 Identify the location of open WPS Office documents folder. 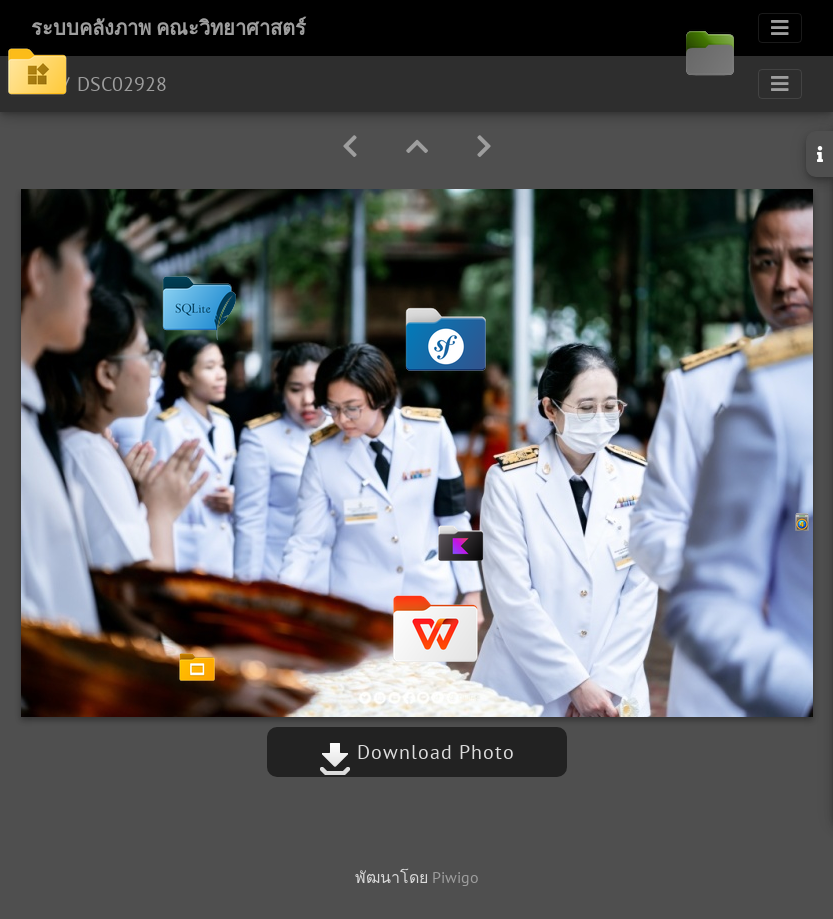
(435, 631).